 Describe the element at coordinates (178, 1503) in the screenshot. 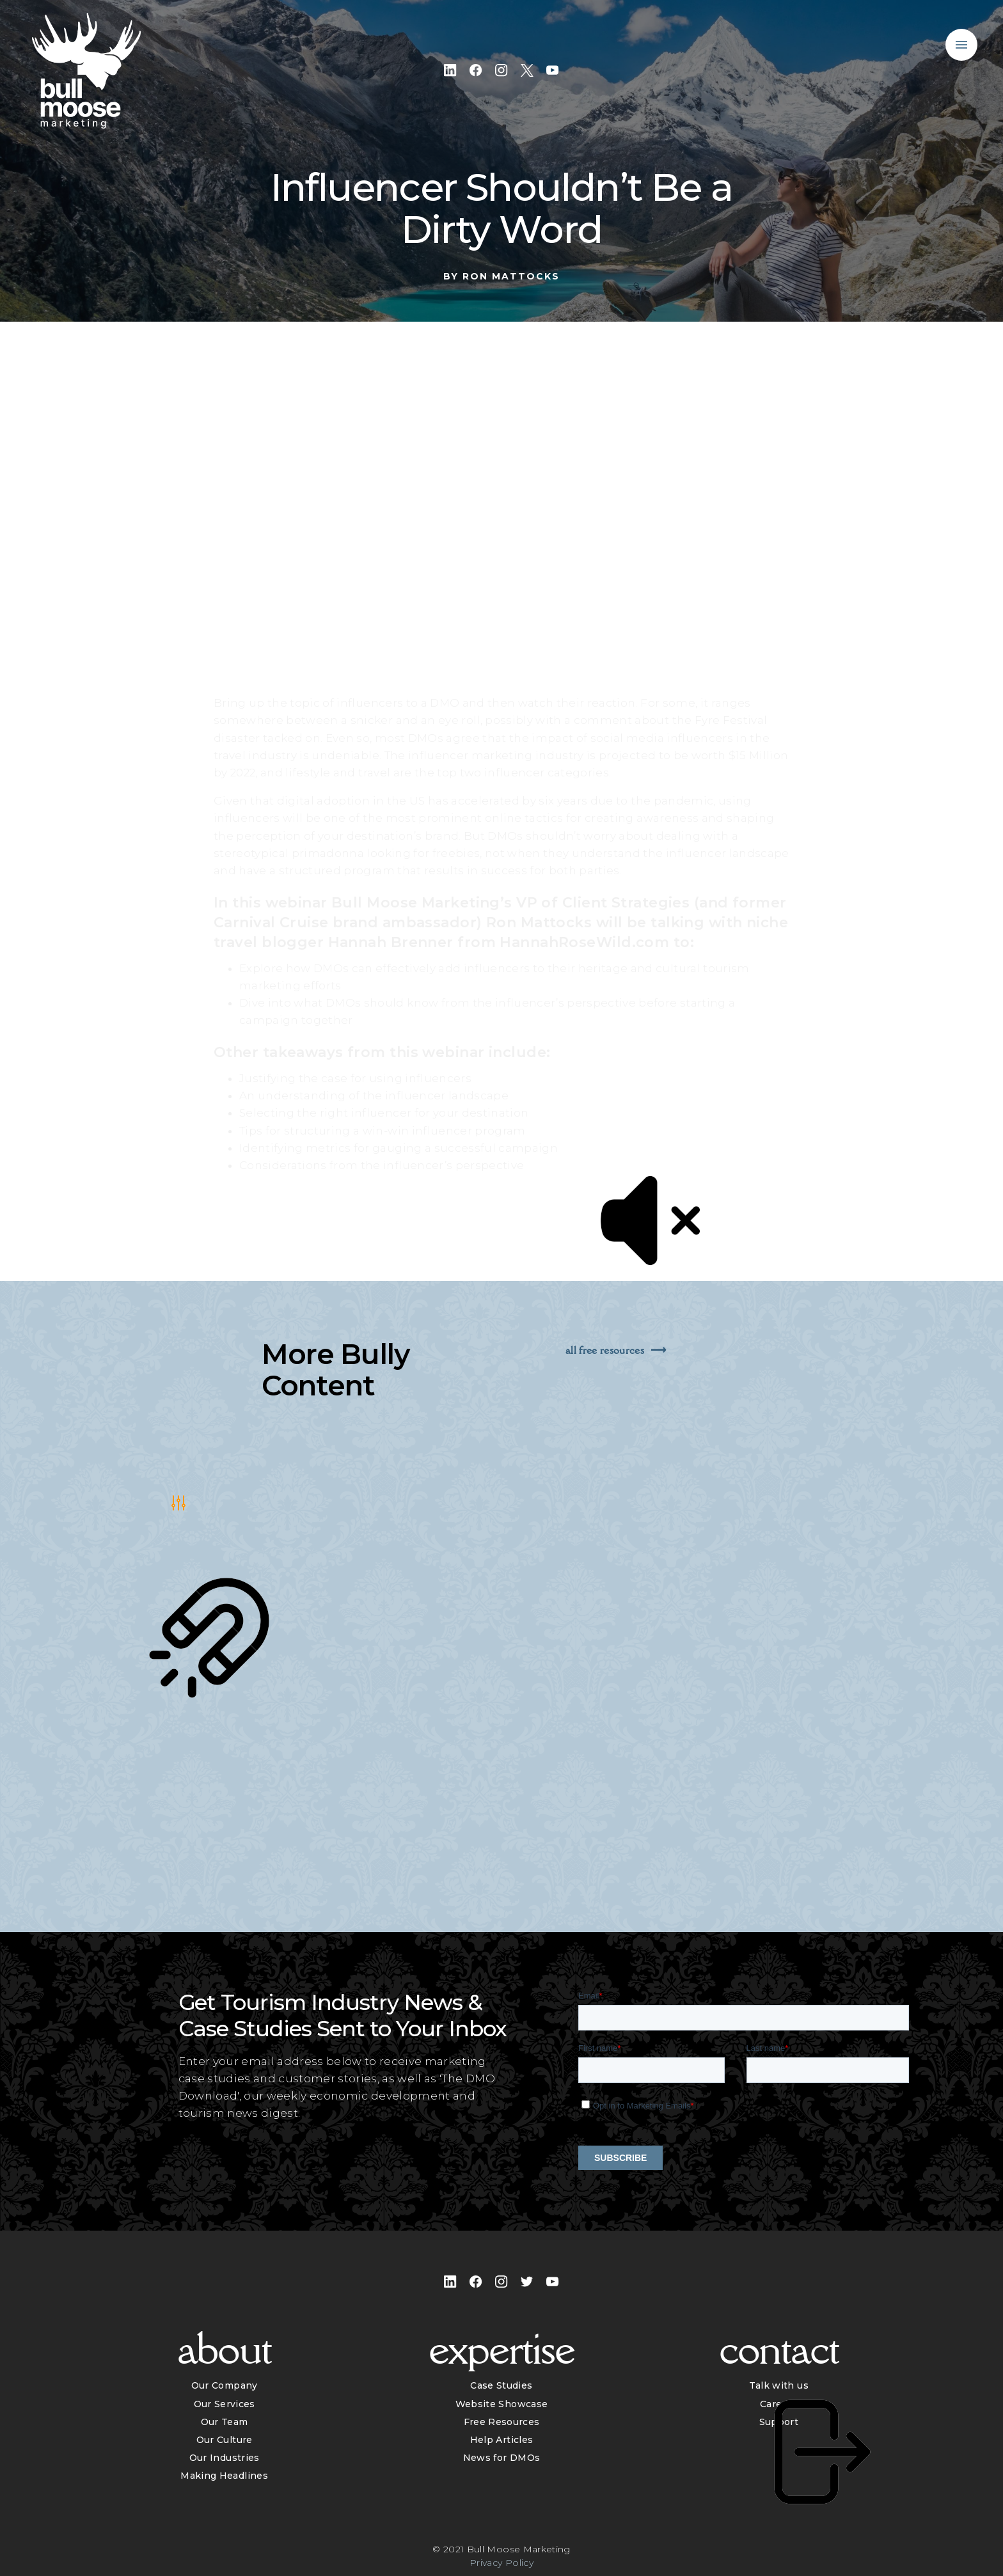

I see `adjust settings or preferences` at that location.